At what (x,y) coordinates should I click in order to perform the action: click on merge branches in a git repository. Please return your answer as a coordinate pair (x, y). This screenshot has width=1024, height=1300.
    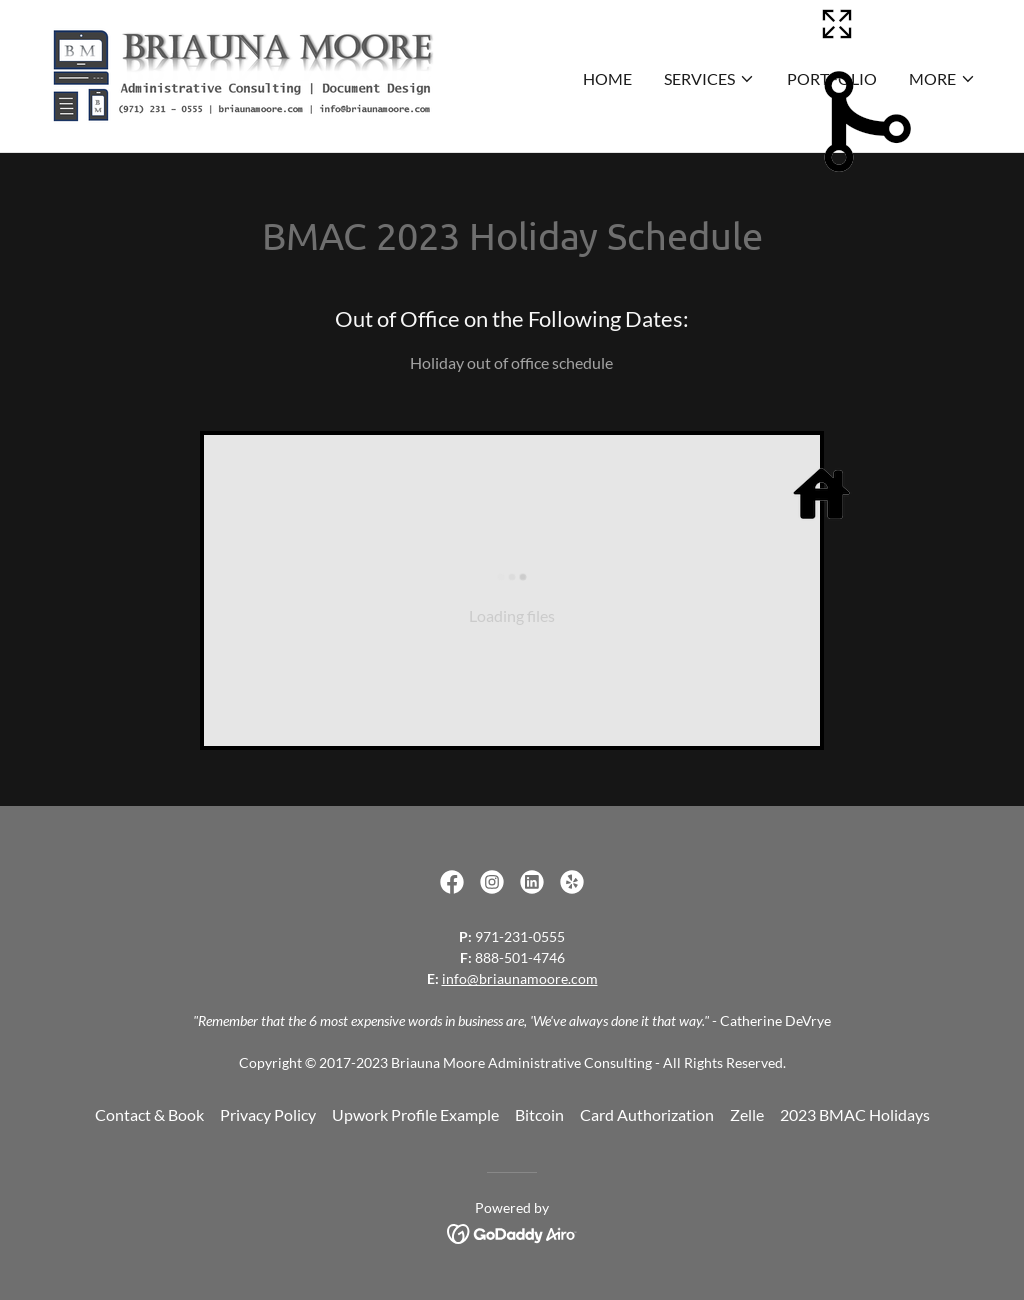
    Looking at the image, I should click on (867, 121).